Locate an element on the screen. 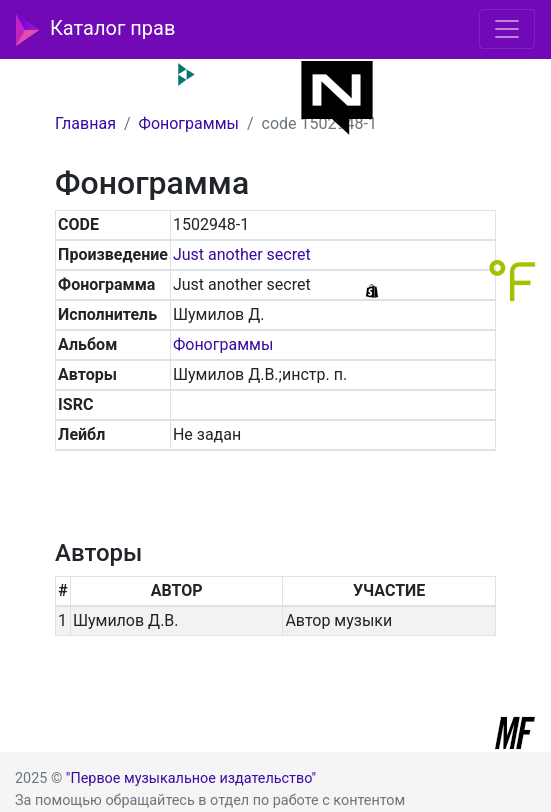  open the PeerTube app is located at coordinates (186, 74).